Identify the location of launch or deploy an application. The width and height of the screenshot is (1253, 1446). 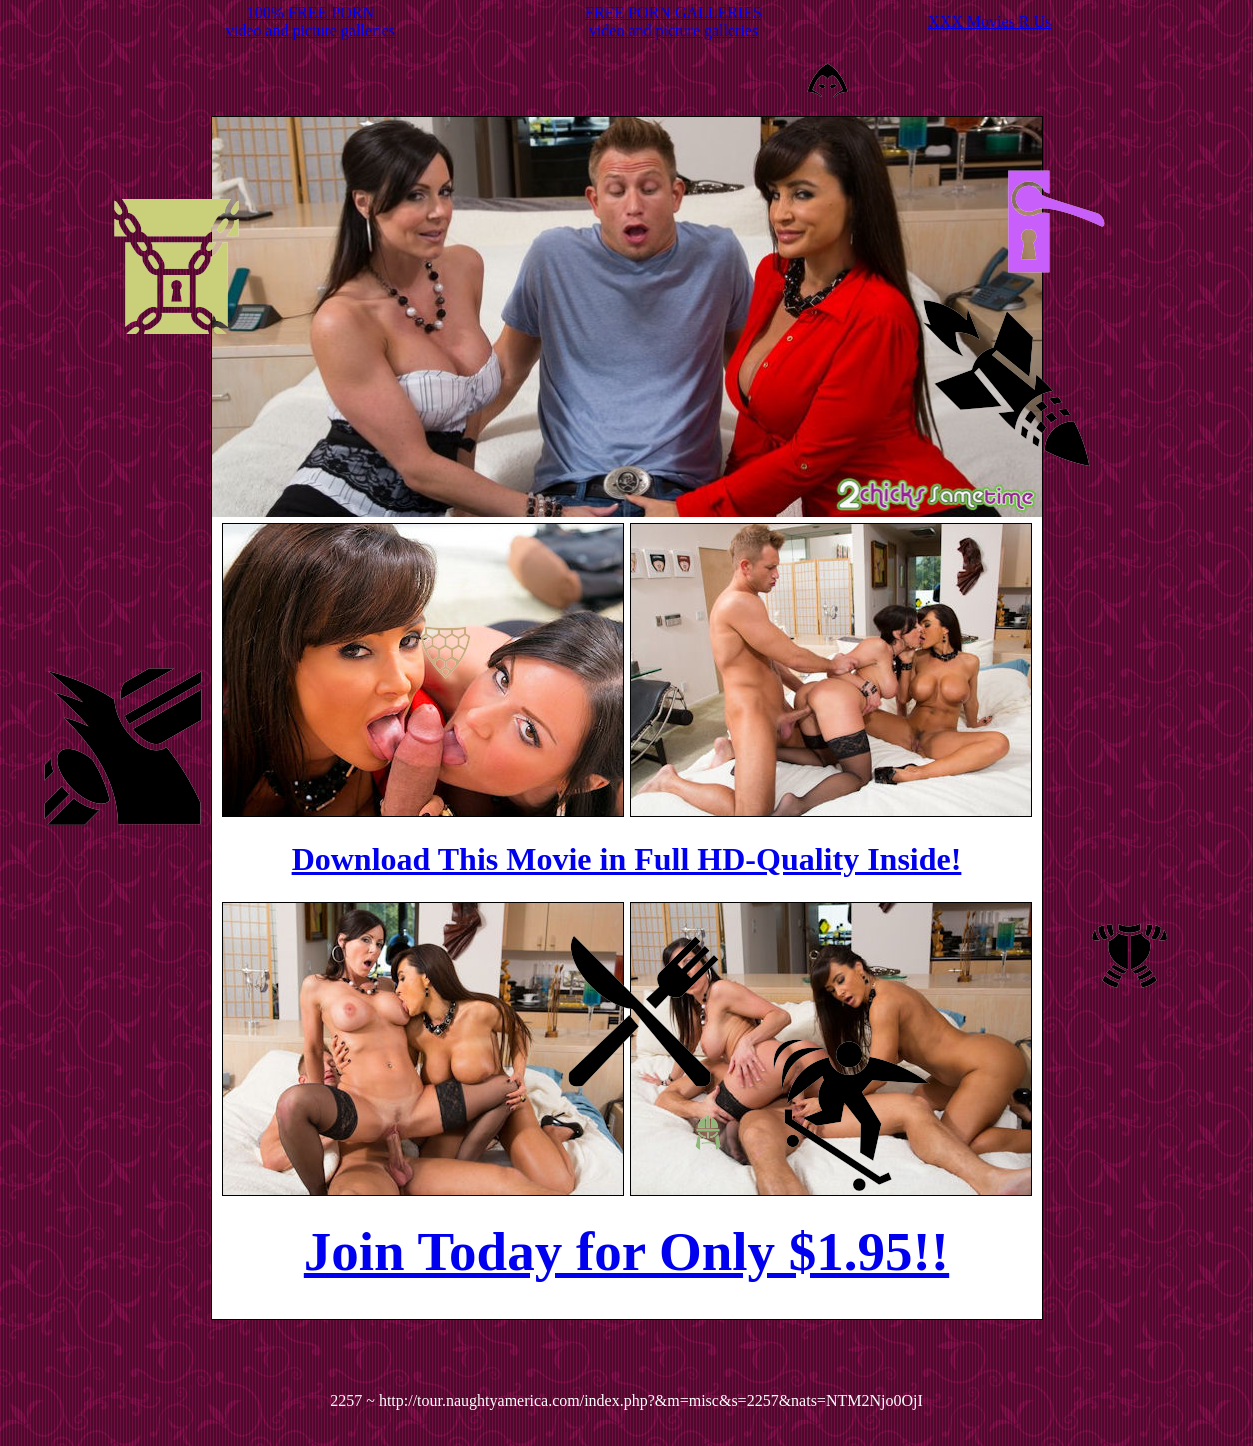
(1007, 381).